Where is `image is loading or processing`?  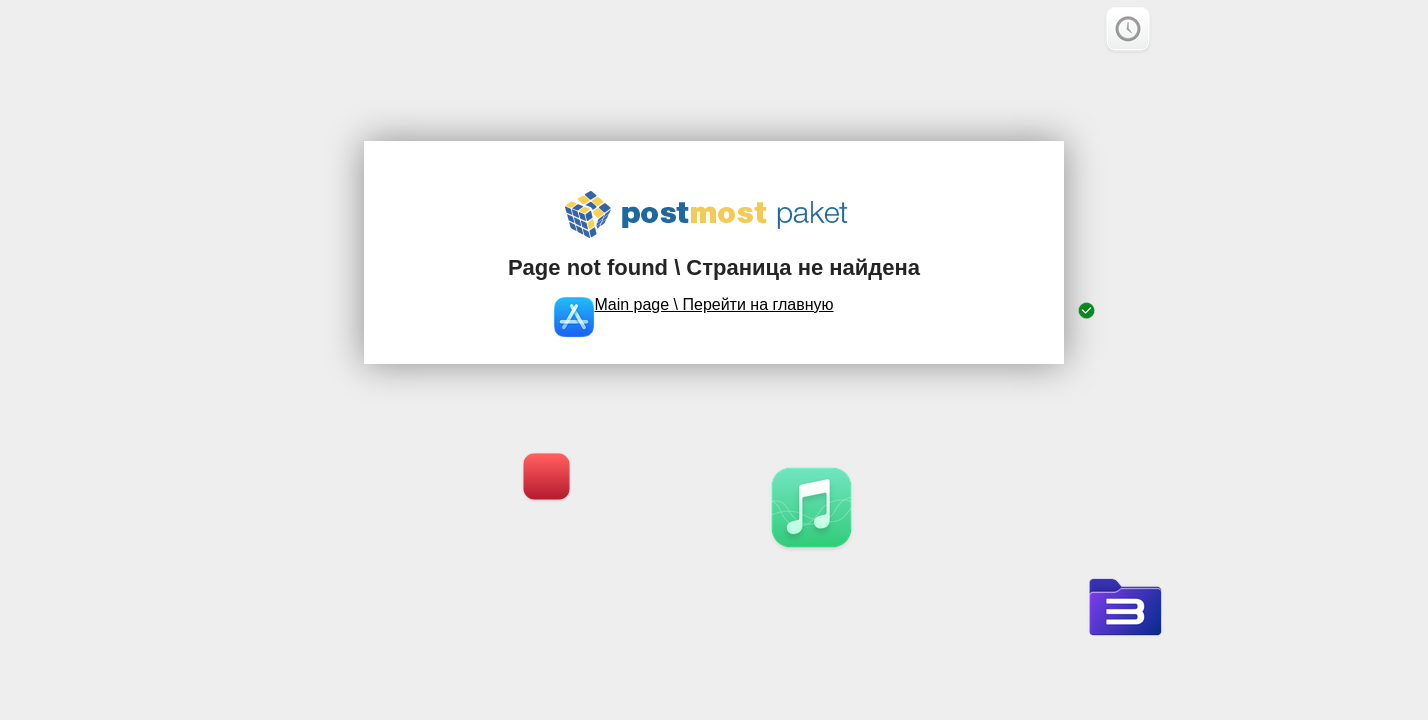 image is loading or processing is located at coordinates (1128, 29).